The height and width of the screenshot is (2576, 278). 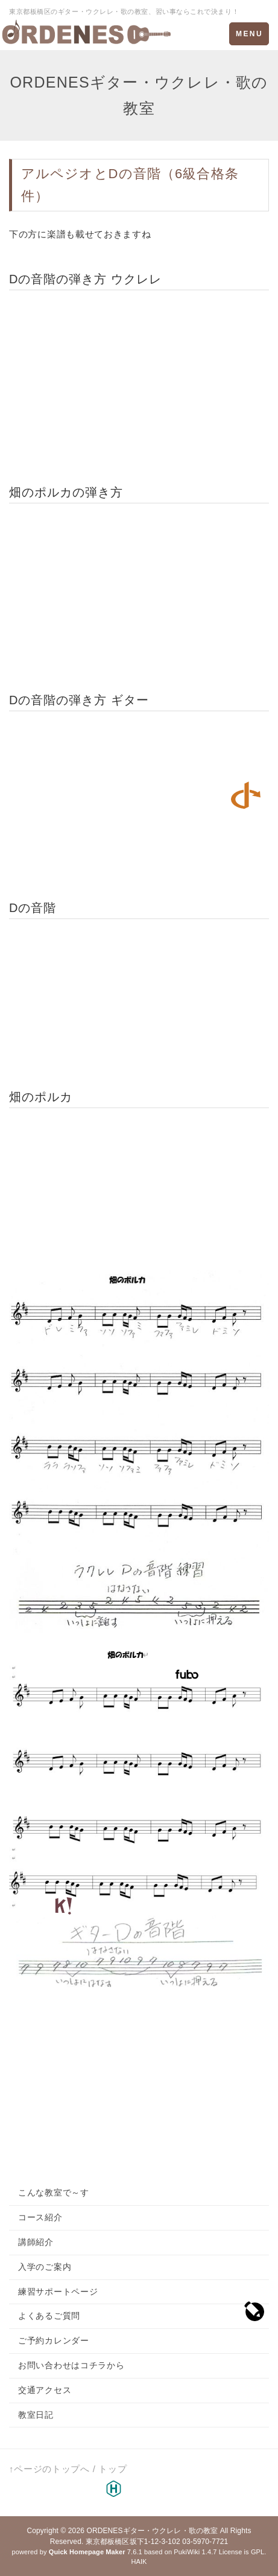 What do you see at coordinates (254, 2311) in the screenshot?
I see `open LiveJournal app` at bounding box center [254, 2311].